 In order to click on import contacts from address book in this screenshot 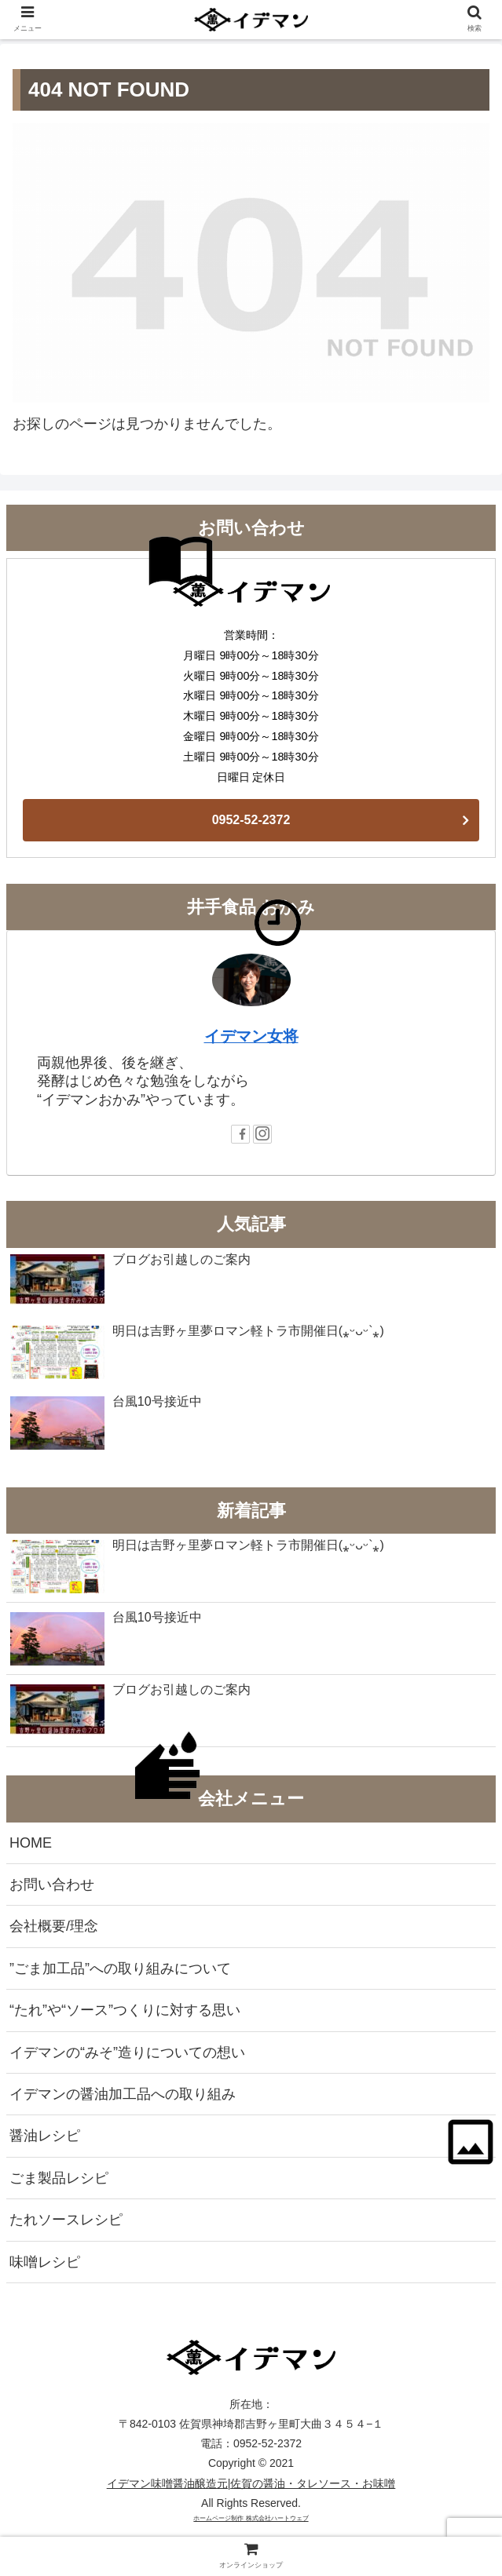, I will do `click(181, 558)`.